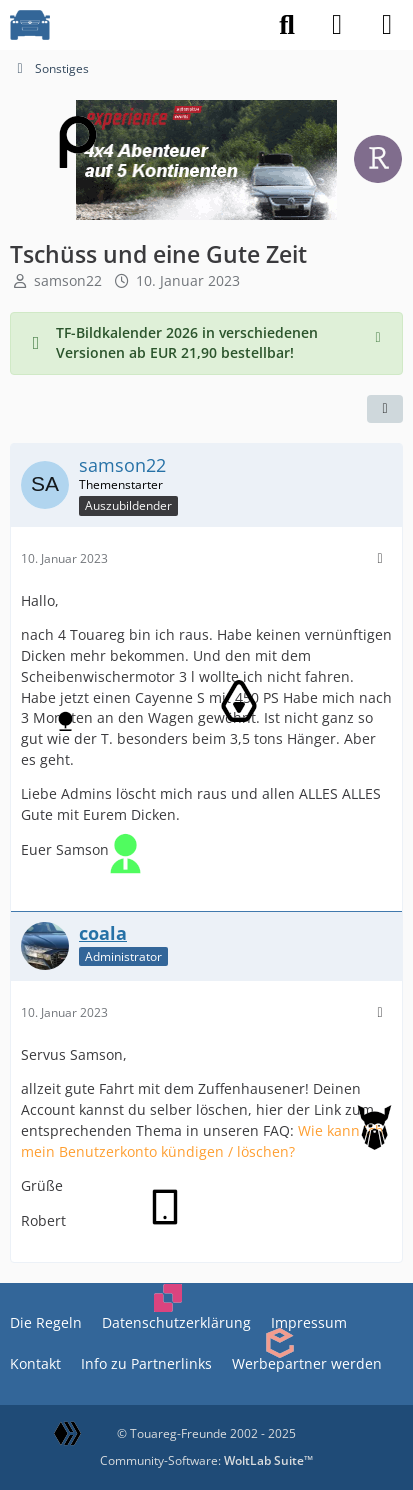 The image size is (413, 1490). Describe the element at coordinates (65, 720) in the screenshot. I see `view pinned location on map` at that location.